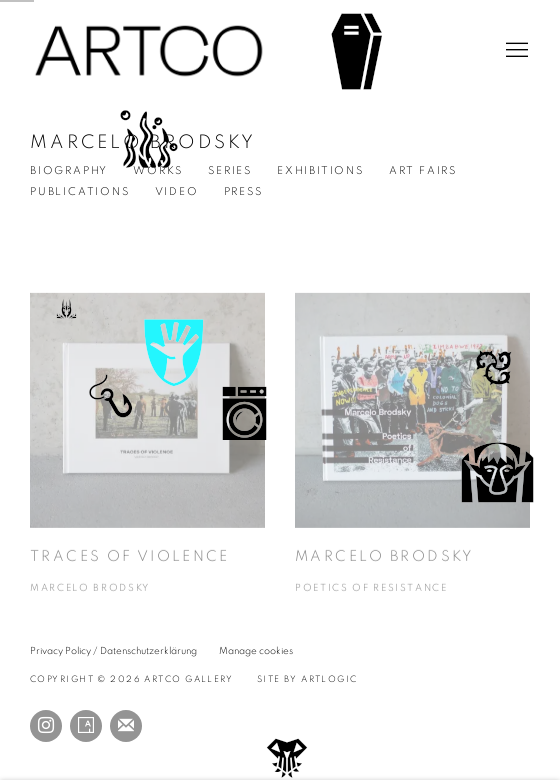 The height and width of the screenshot is (780, 560). Describe the element at coordinates (355, 51) in the screenshot. I see `indicates death or game over state` at that location.